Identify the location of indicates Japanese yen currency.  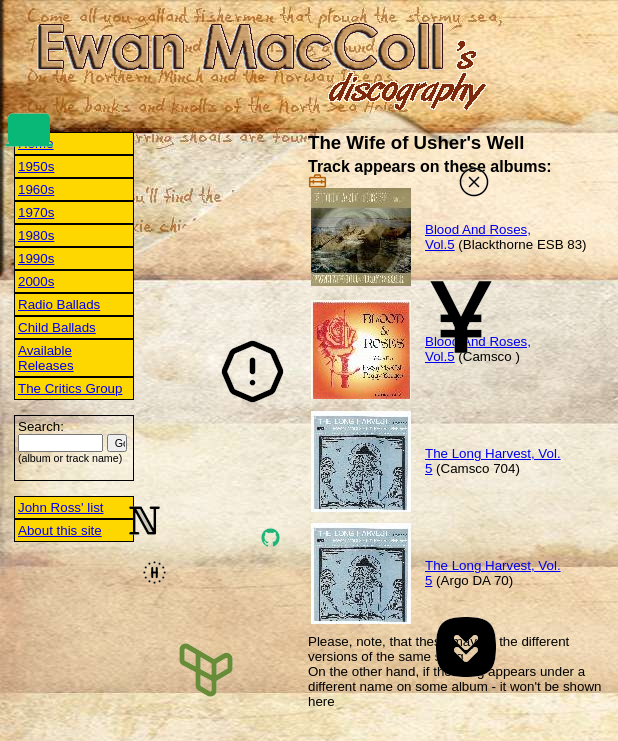
(461, 317).